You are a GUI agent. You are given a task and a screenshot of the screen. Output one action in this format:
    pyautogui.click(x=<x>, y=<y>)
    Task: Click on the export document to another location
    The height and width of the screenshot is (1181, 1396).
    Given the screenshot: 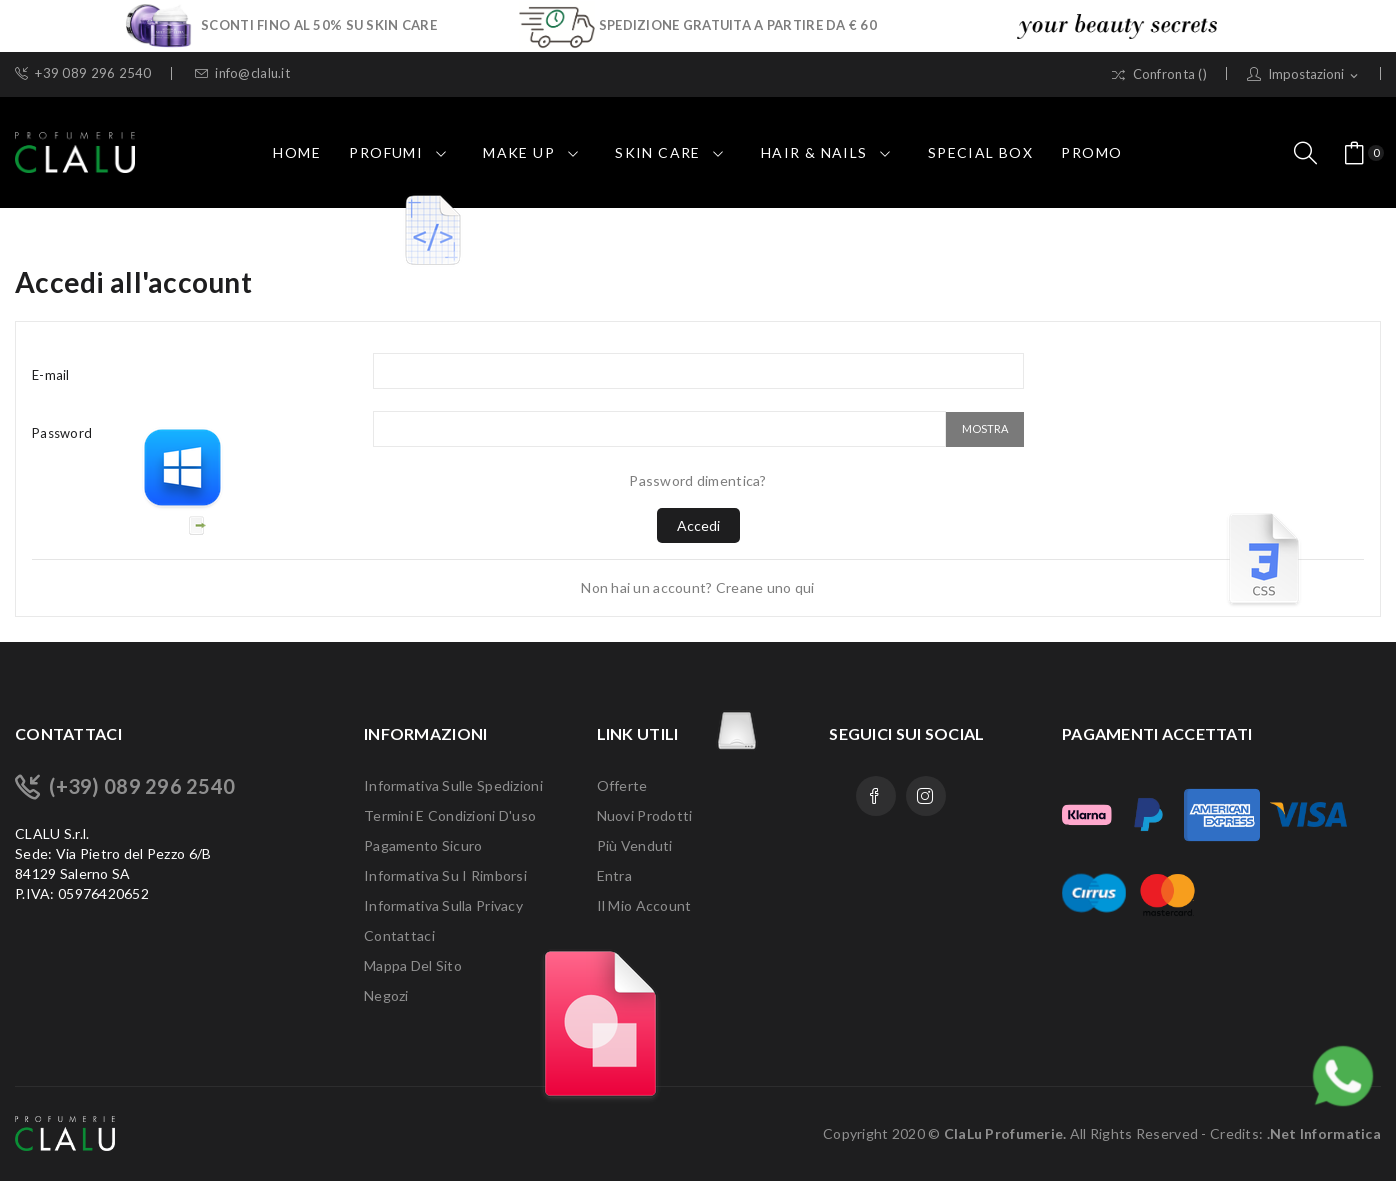 What is the action you would take?
    pyautogui.click(x=196, y=525)
    